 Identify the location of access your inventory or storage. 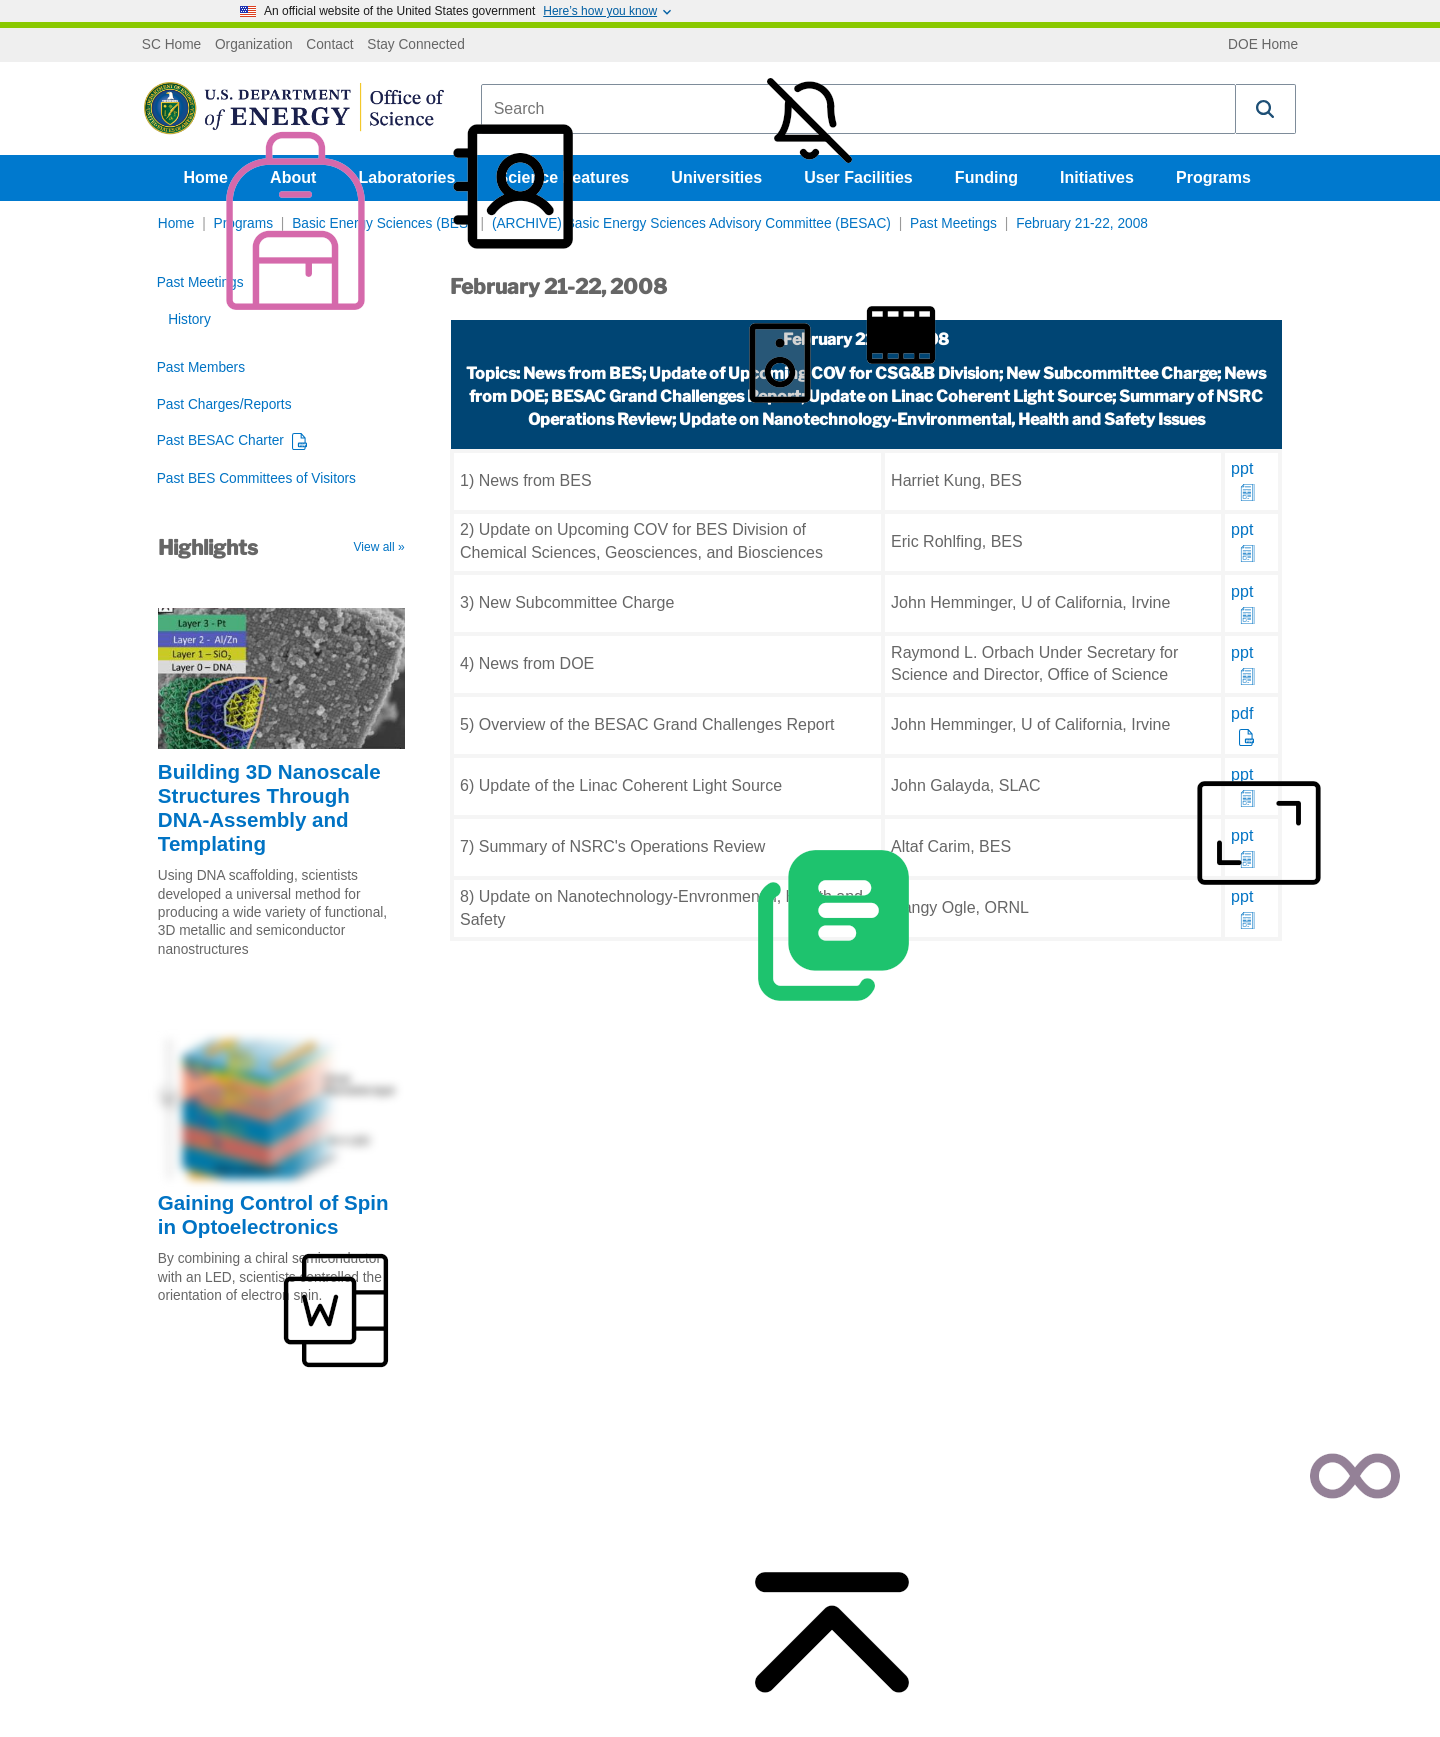
(295, 227).